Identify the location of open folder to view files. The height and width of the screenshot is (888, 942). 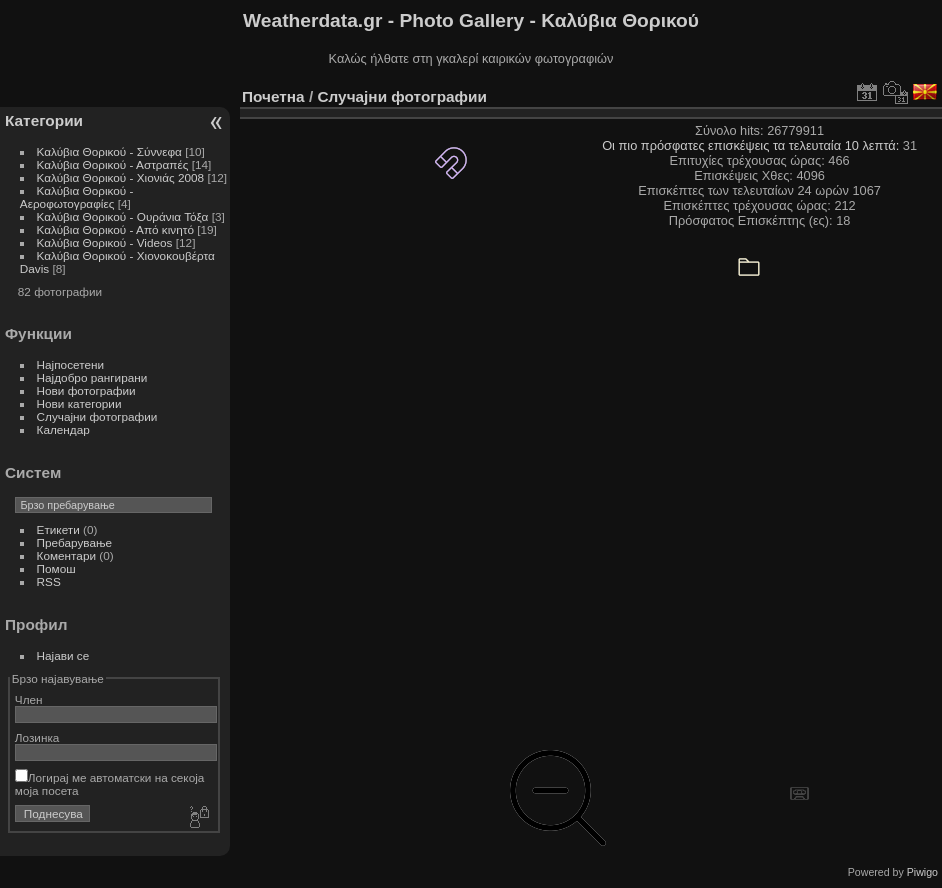
(749, 267).